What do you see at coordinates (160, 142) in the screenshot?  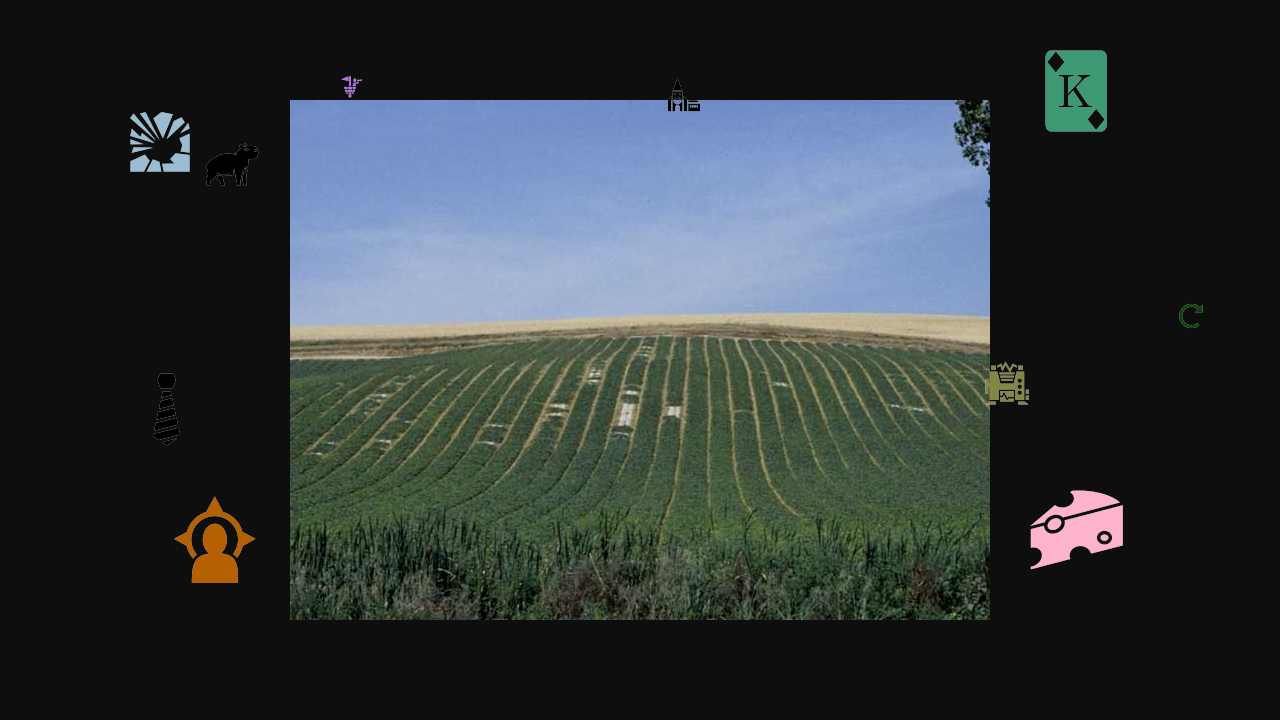 I see `indicates a powerful attack or ground-smashing ability` at bounding box center [160, 142].